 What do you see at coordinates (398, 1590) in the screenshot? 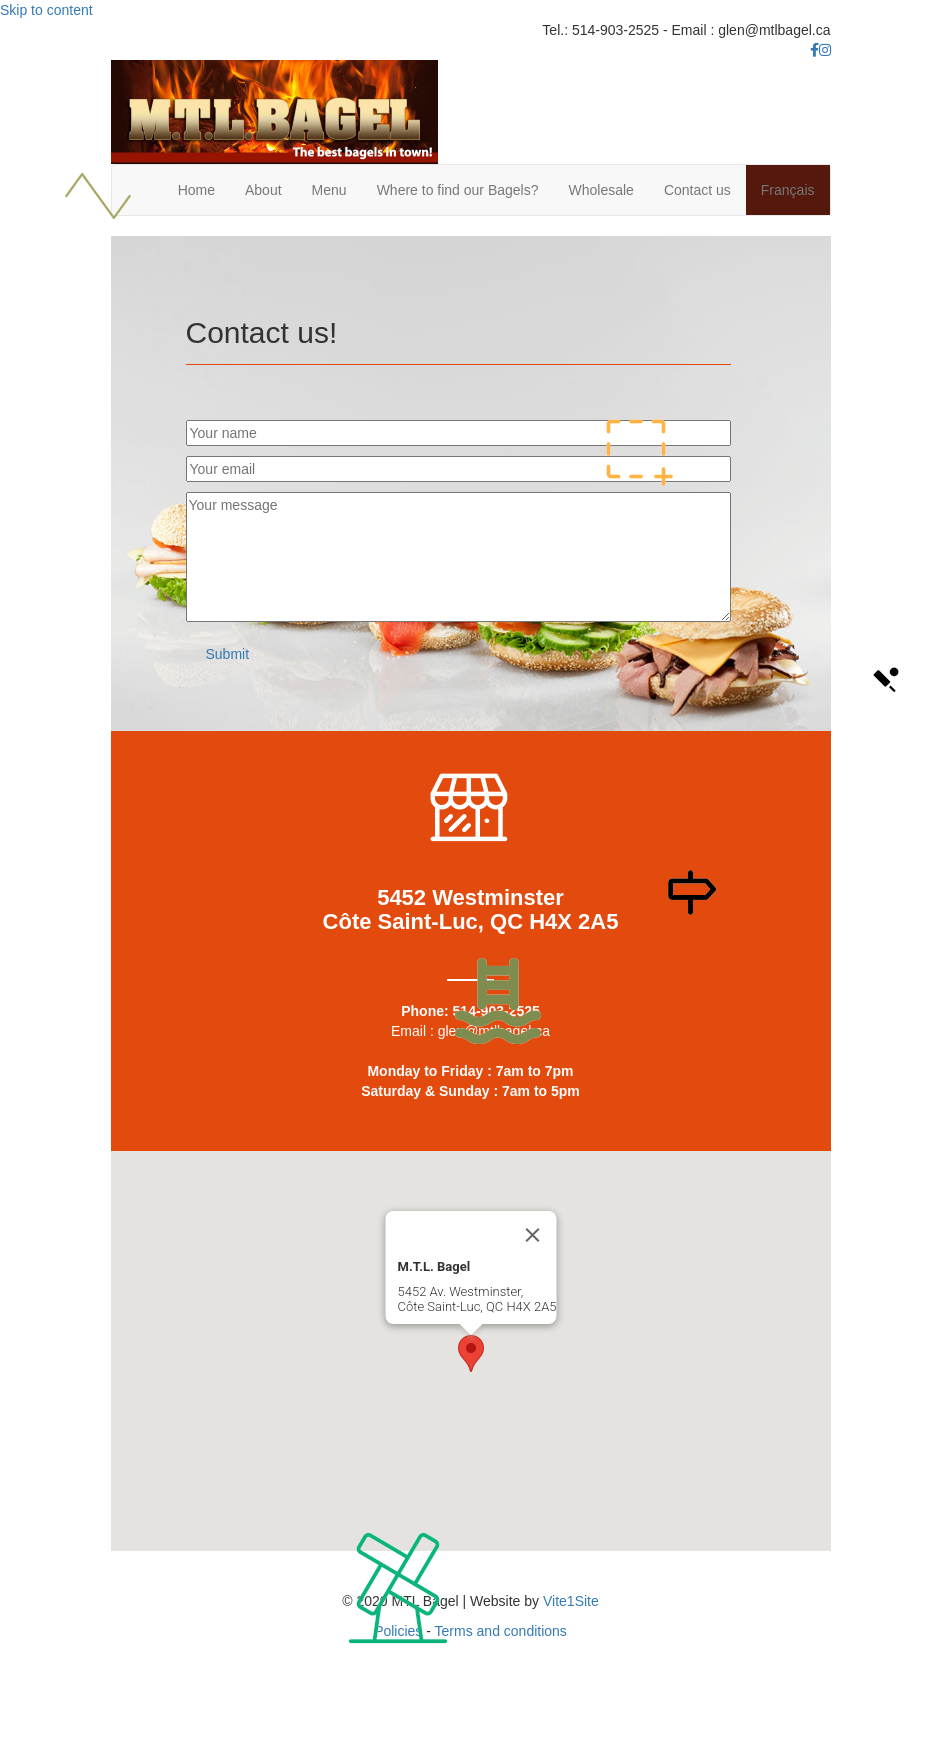
I see `access wind energy or renewable power settings` at bounding box center [398, 1590].